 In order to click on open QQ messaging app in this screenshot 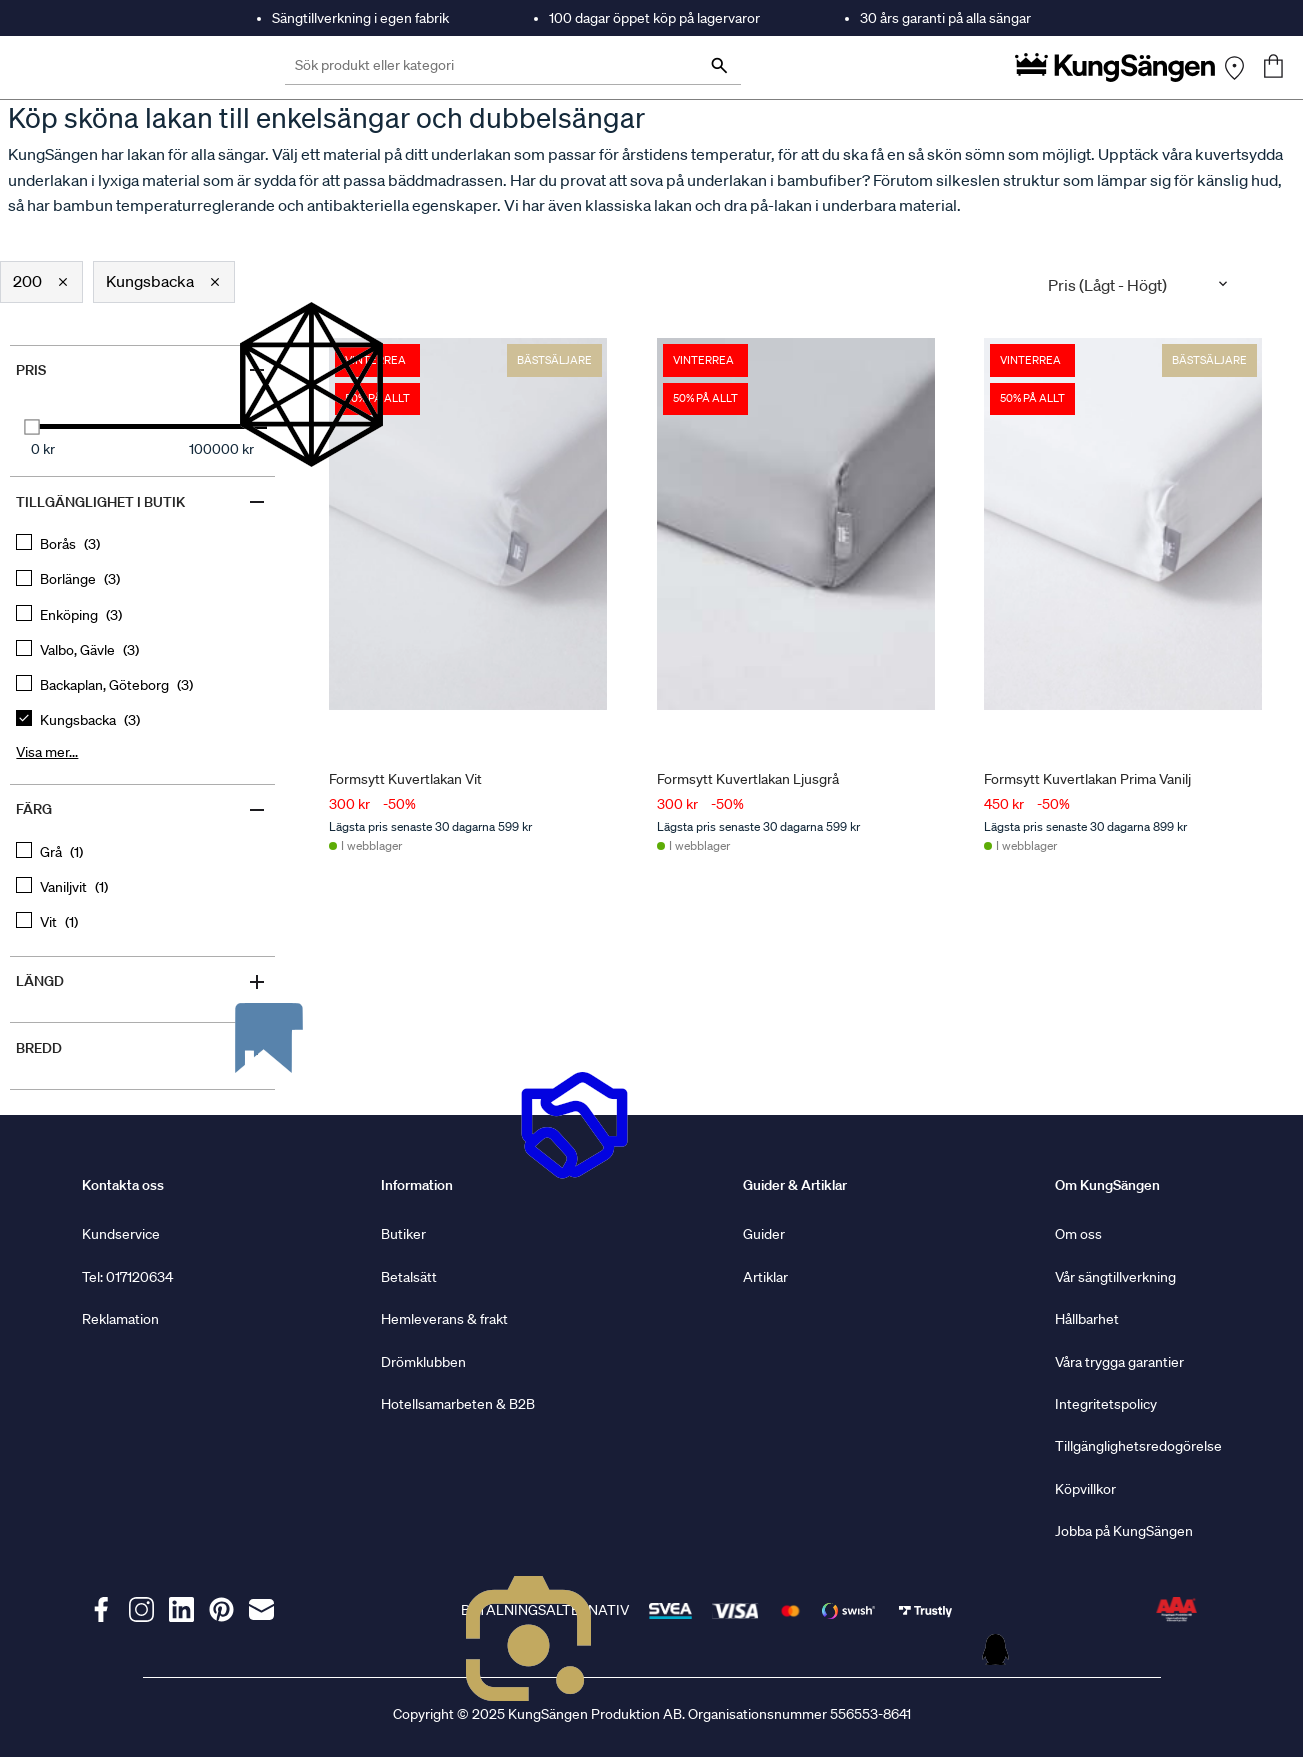, I will do `click(995, 1649)`.